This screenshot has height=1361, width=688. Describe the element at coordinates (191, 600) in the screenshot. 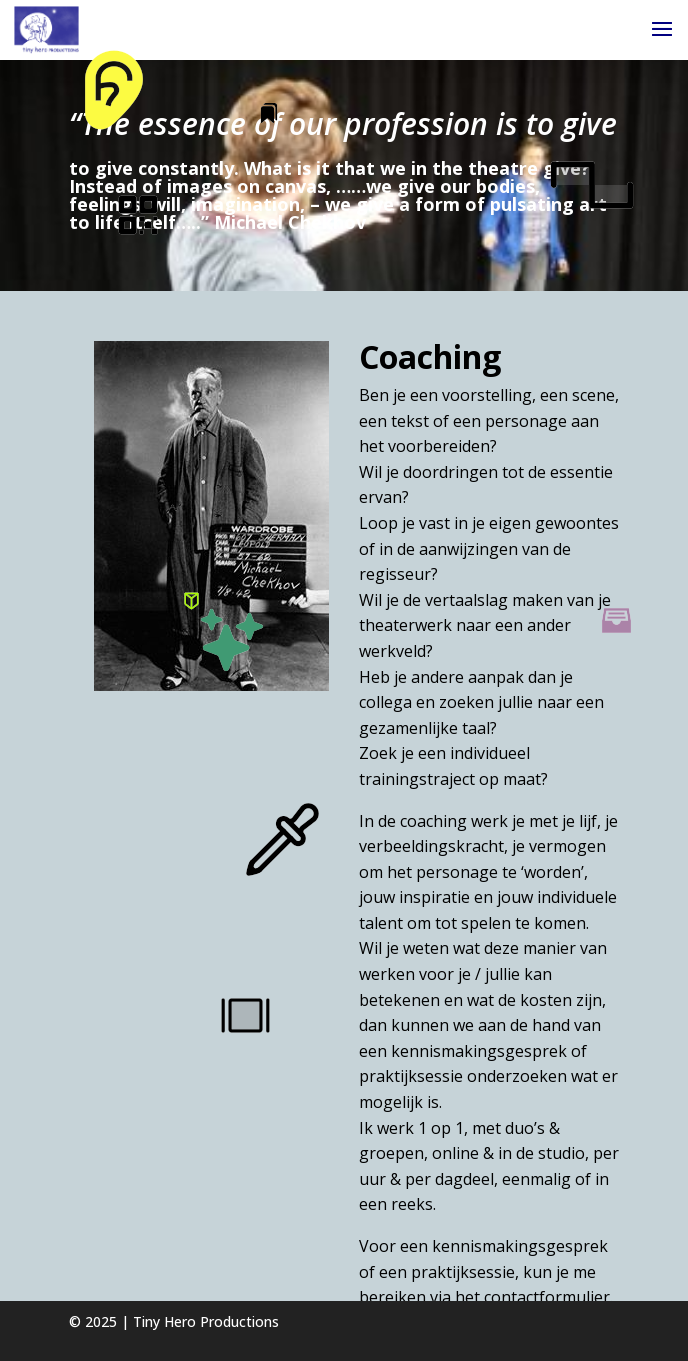

I see `access light refraction or color spectrum tools` at that location.